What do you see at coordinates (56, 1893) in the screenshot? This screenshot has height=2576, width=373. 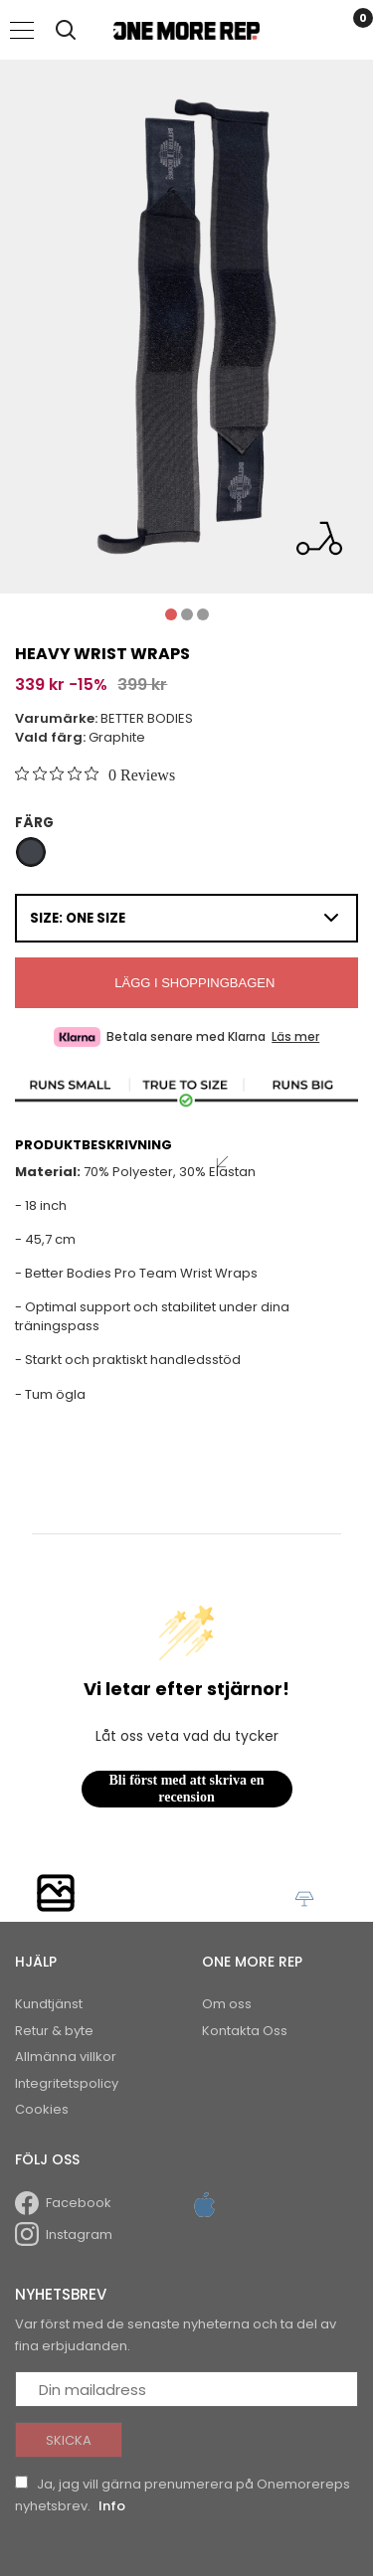 I see `view instant photos or polaroid-style images` at bounding box center [56, 1893].